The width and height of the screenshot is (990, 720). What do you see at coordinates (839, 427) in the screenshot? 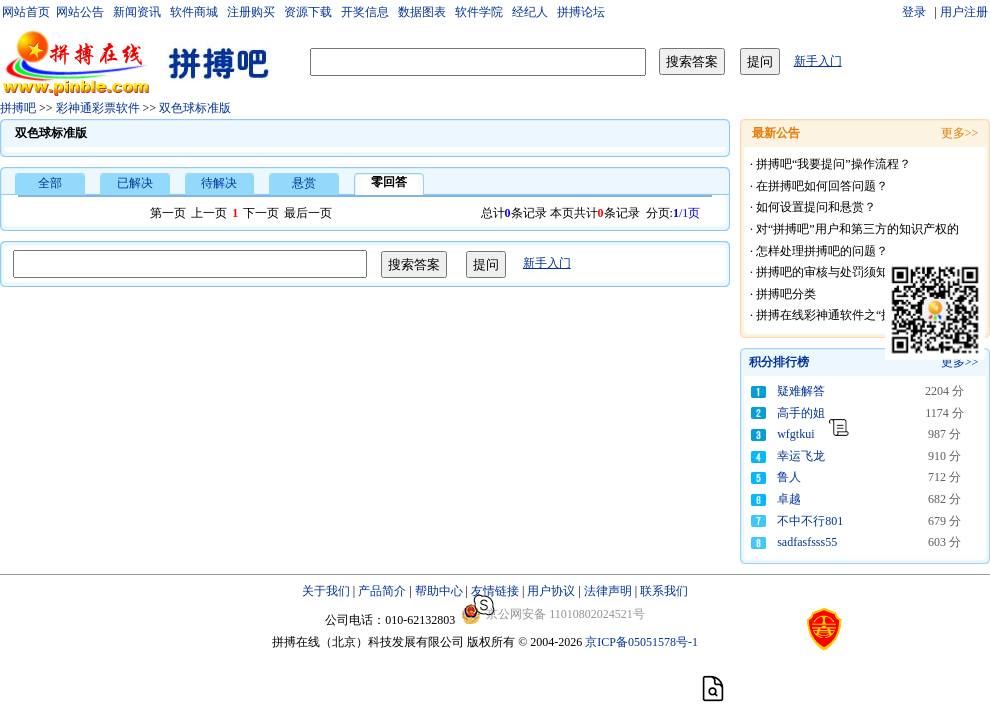
I see `view terms and conditions or legal documents` at bounding box center [839, 427].